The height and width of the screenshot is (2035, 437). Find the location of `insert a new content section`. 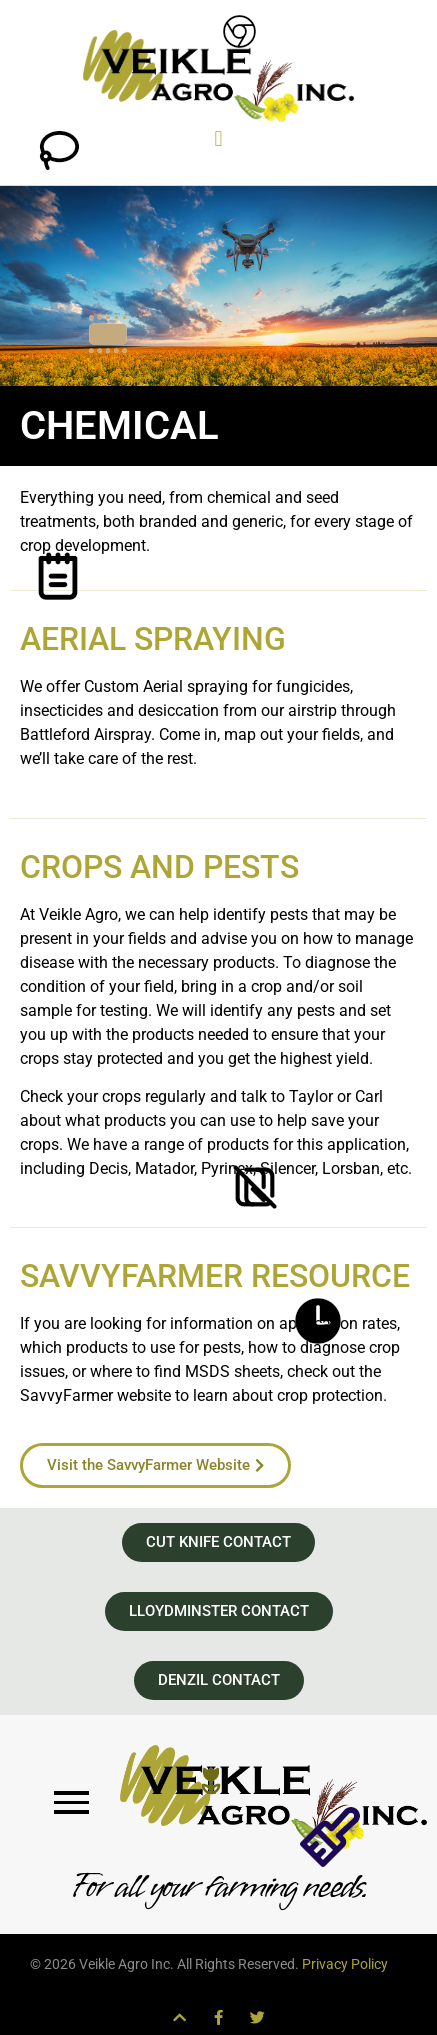

insert a new content section is located at coordinates (108, 334).